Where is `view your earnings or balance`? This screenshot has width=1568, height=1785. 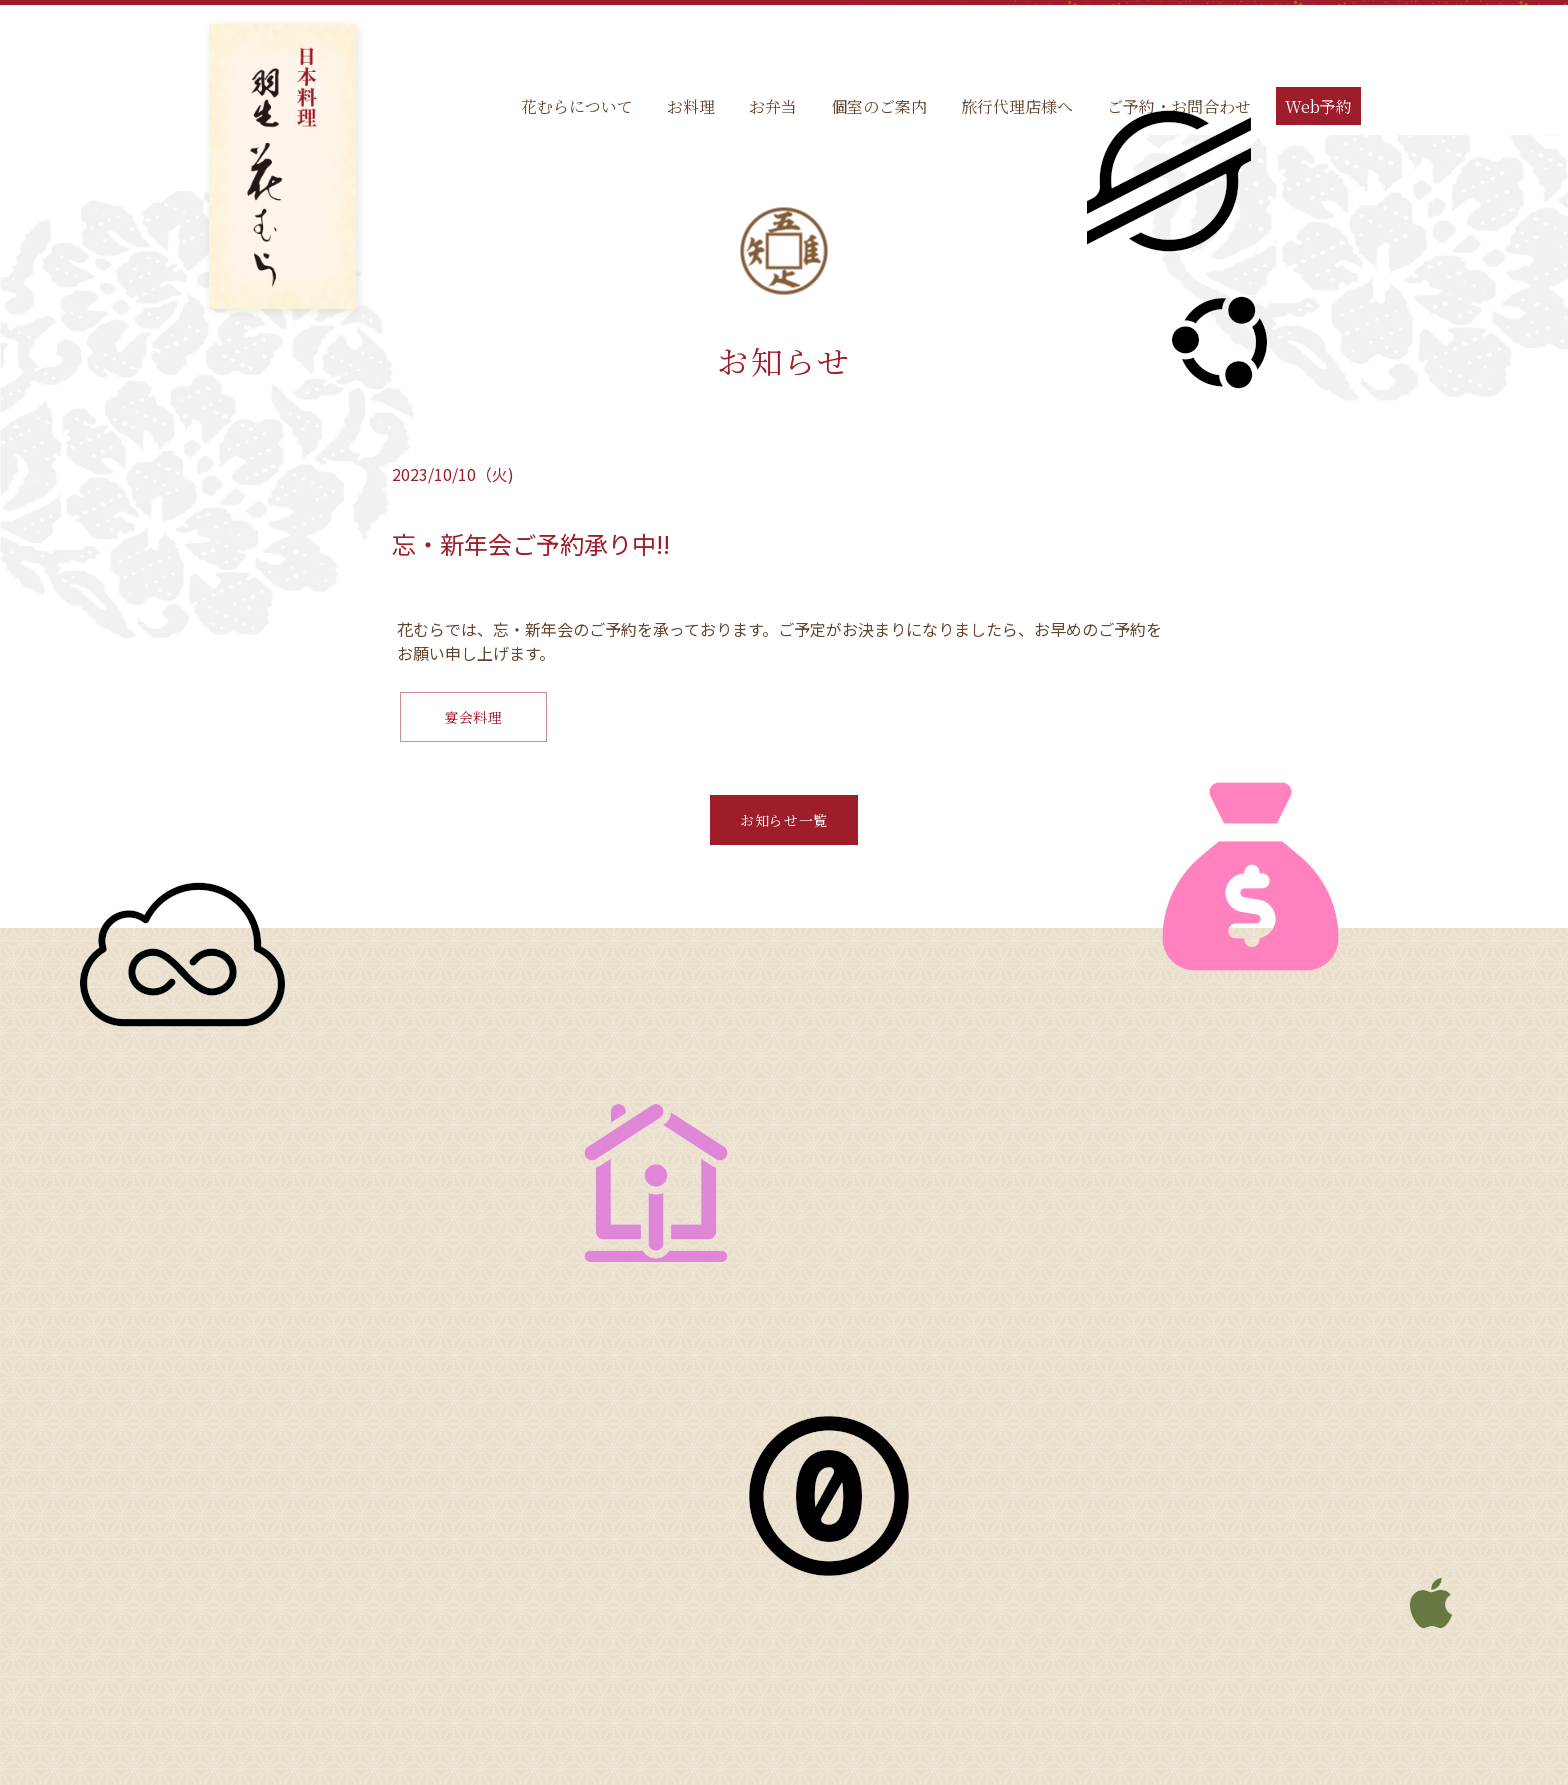 view your earnings or balance is located at coordinates (1250, 876).